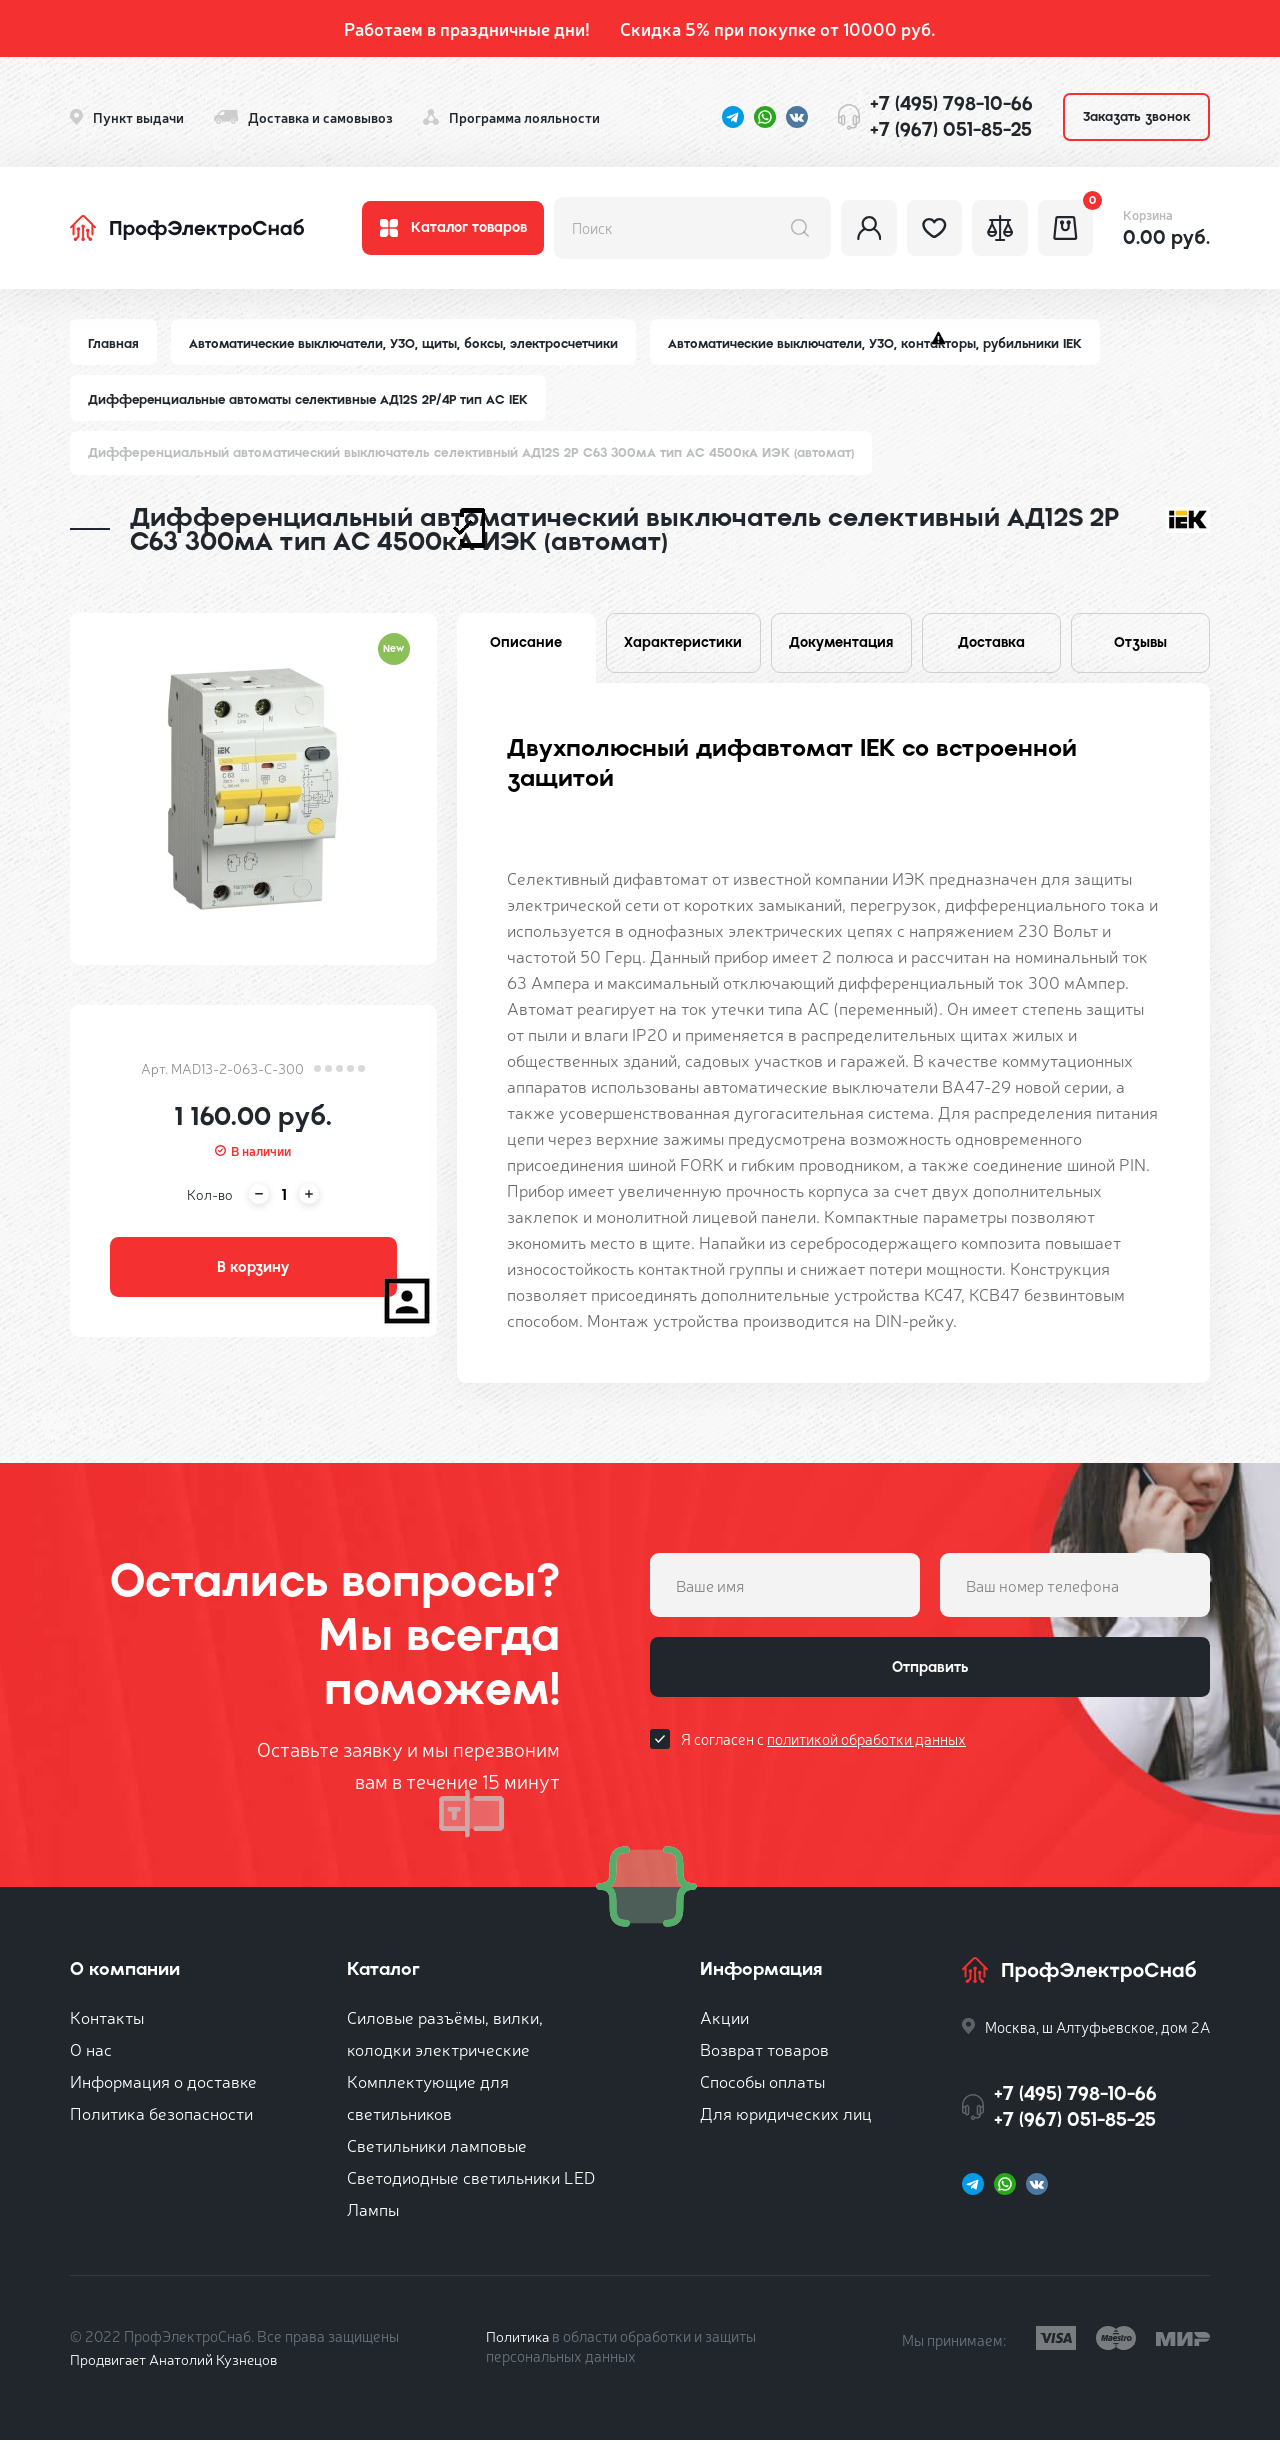 The image size is (1280, 2444). I want to click on switch to portrait orientation mode, so click(407, 1301).